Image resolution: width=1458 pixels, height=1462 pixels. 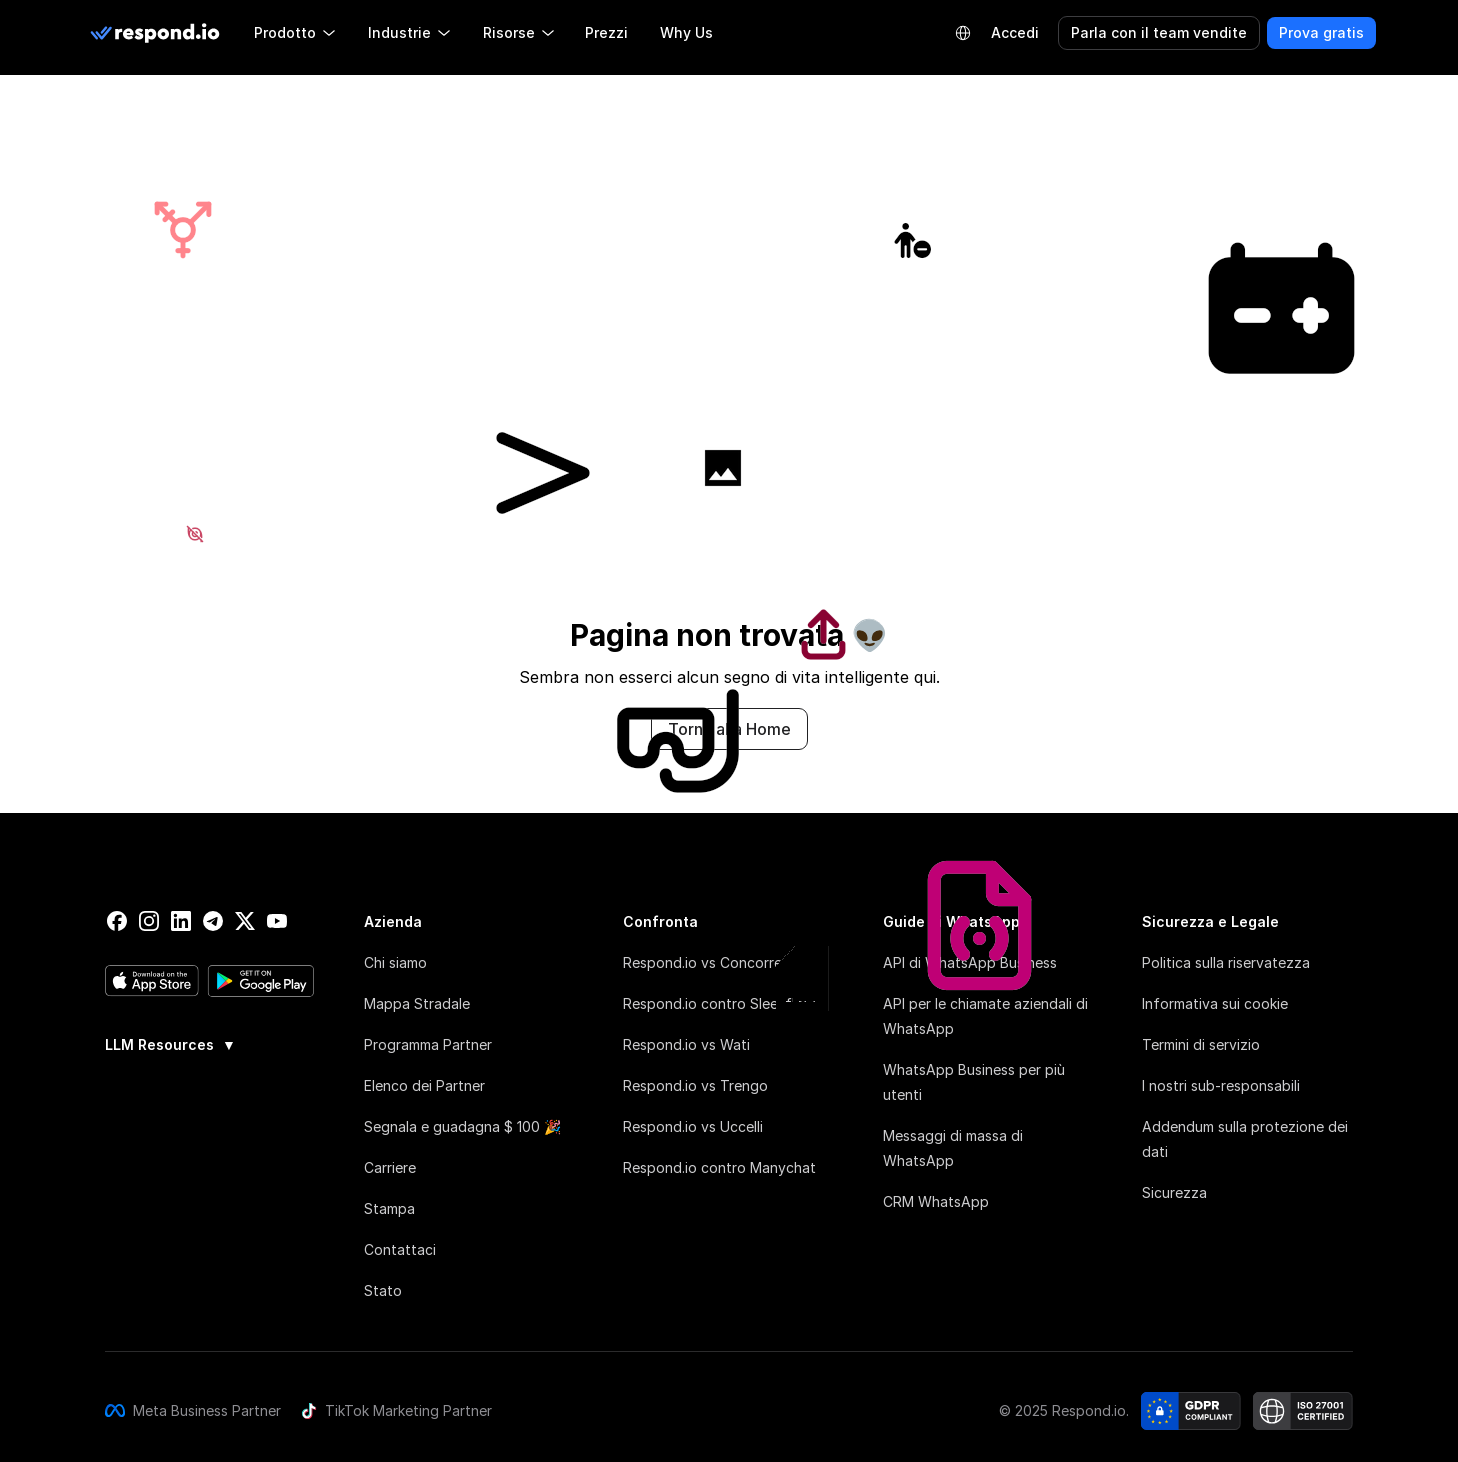 I want to click on upload a file or document, so click(x=823, y=634).